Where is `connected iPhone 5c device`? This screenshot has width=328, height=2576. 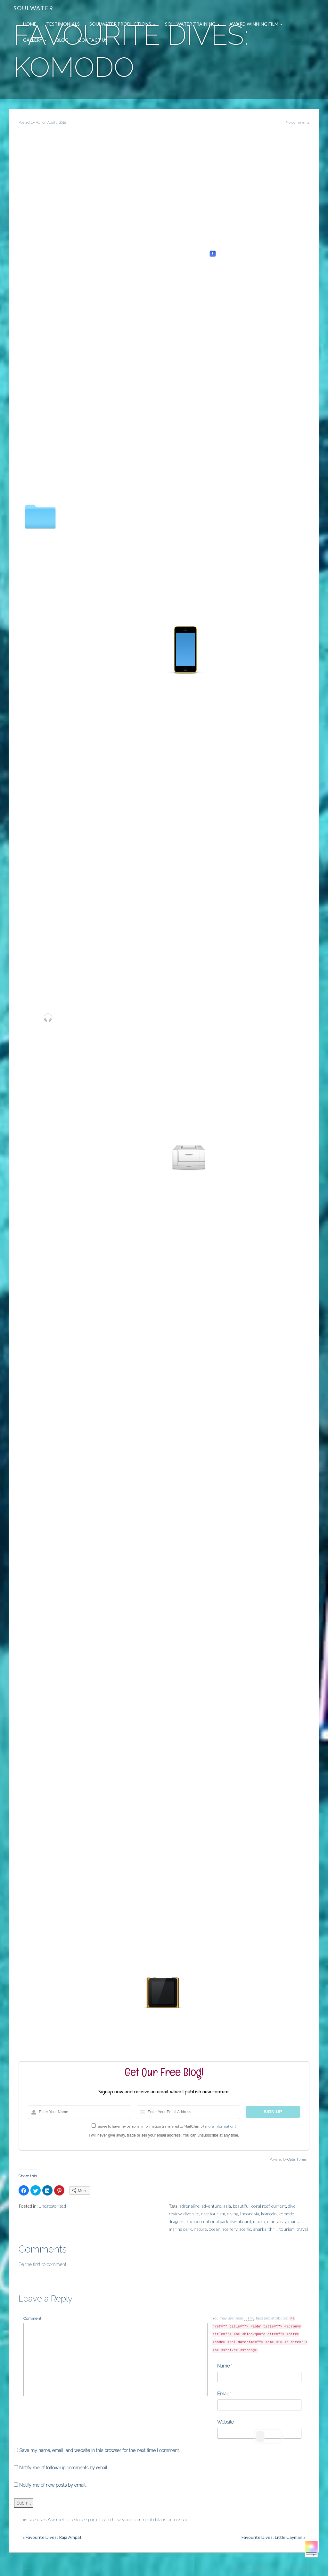 connected iPhone 5c device is located at coordinates (185, 650).